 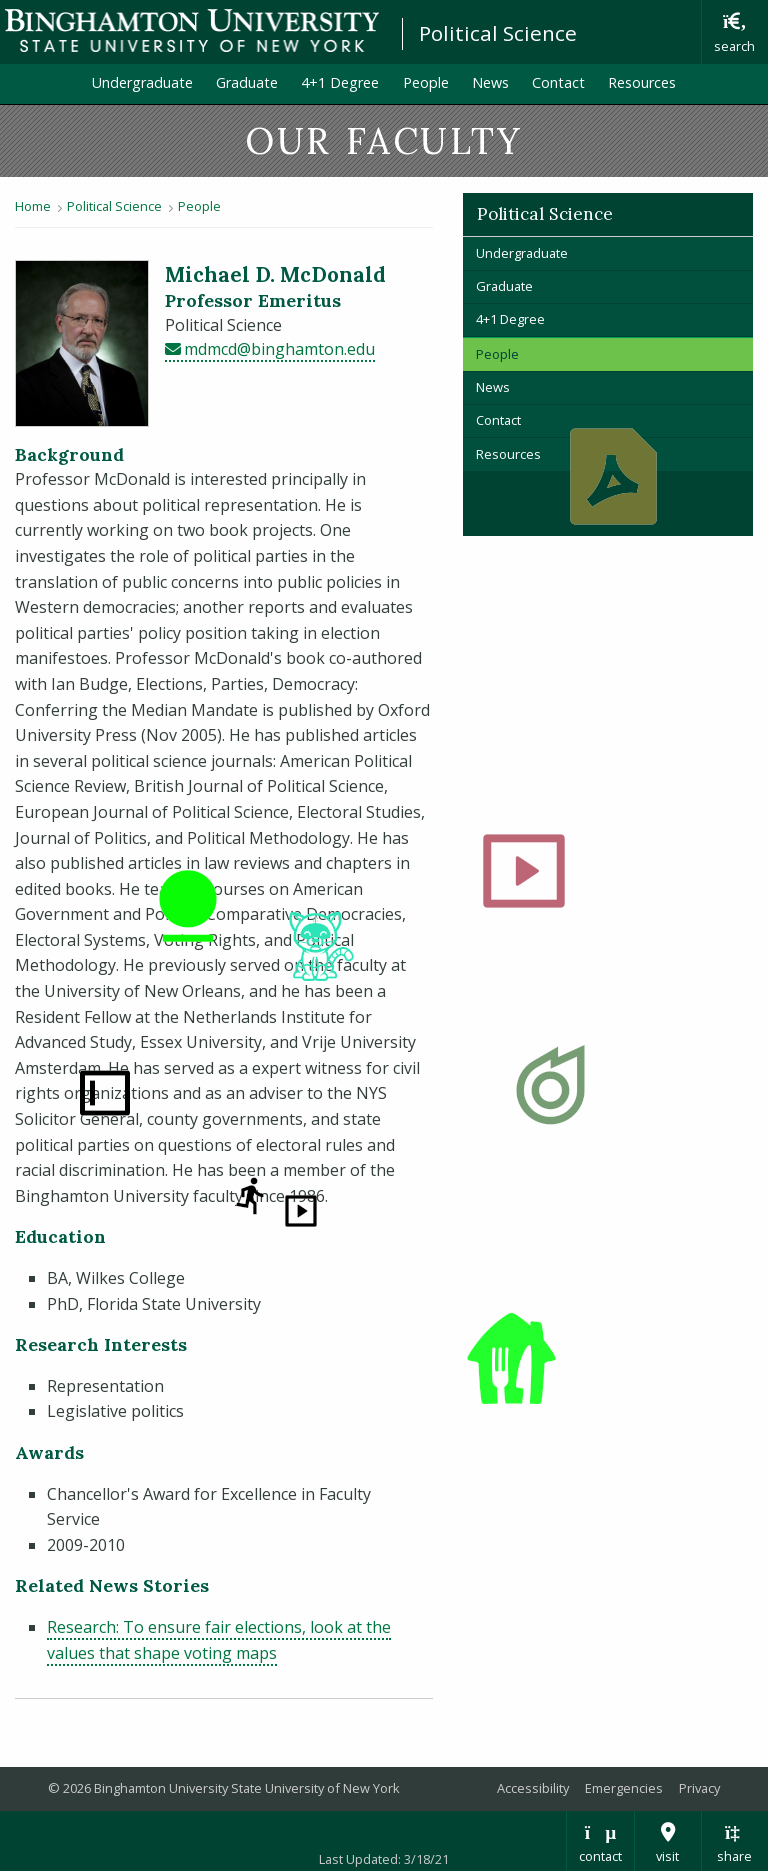 I want to click on tekton CI/CD pipeline platform logo, so click(x=321, y=946).